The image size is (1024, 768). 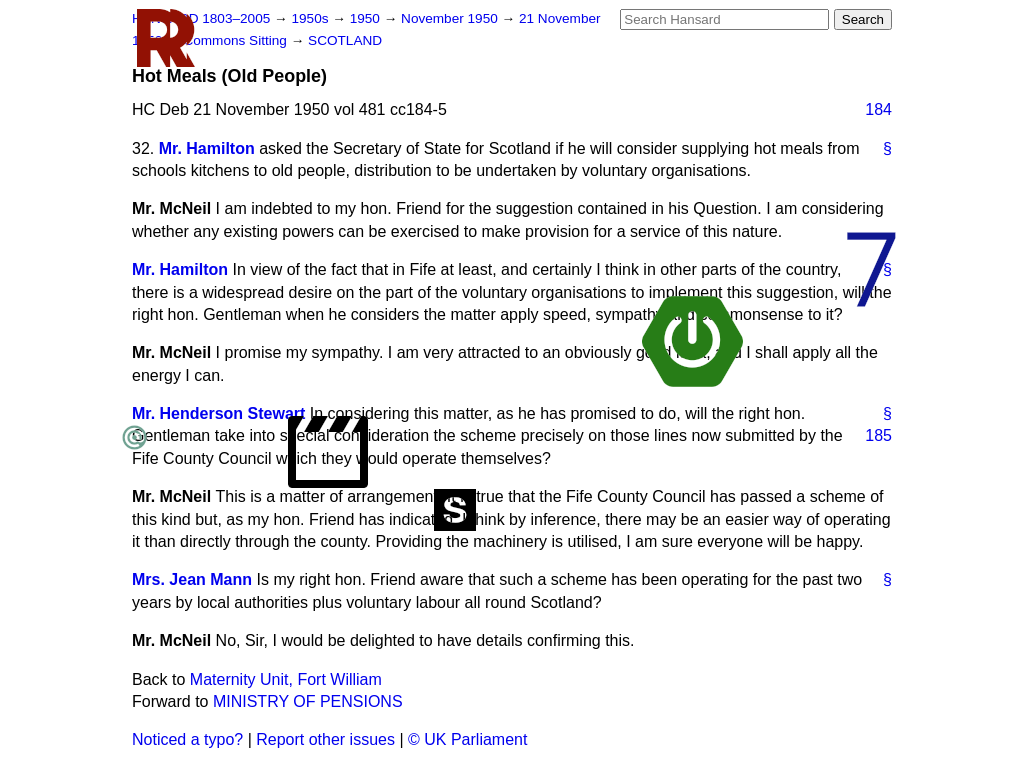 What do you see at coordinates (455, 510) in the screenshot?
I see `open the sahibinden app` at bounding box center [455, 510].